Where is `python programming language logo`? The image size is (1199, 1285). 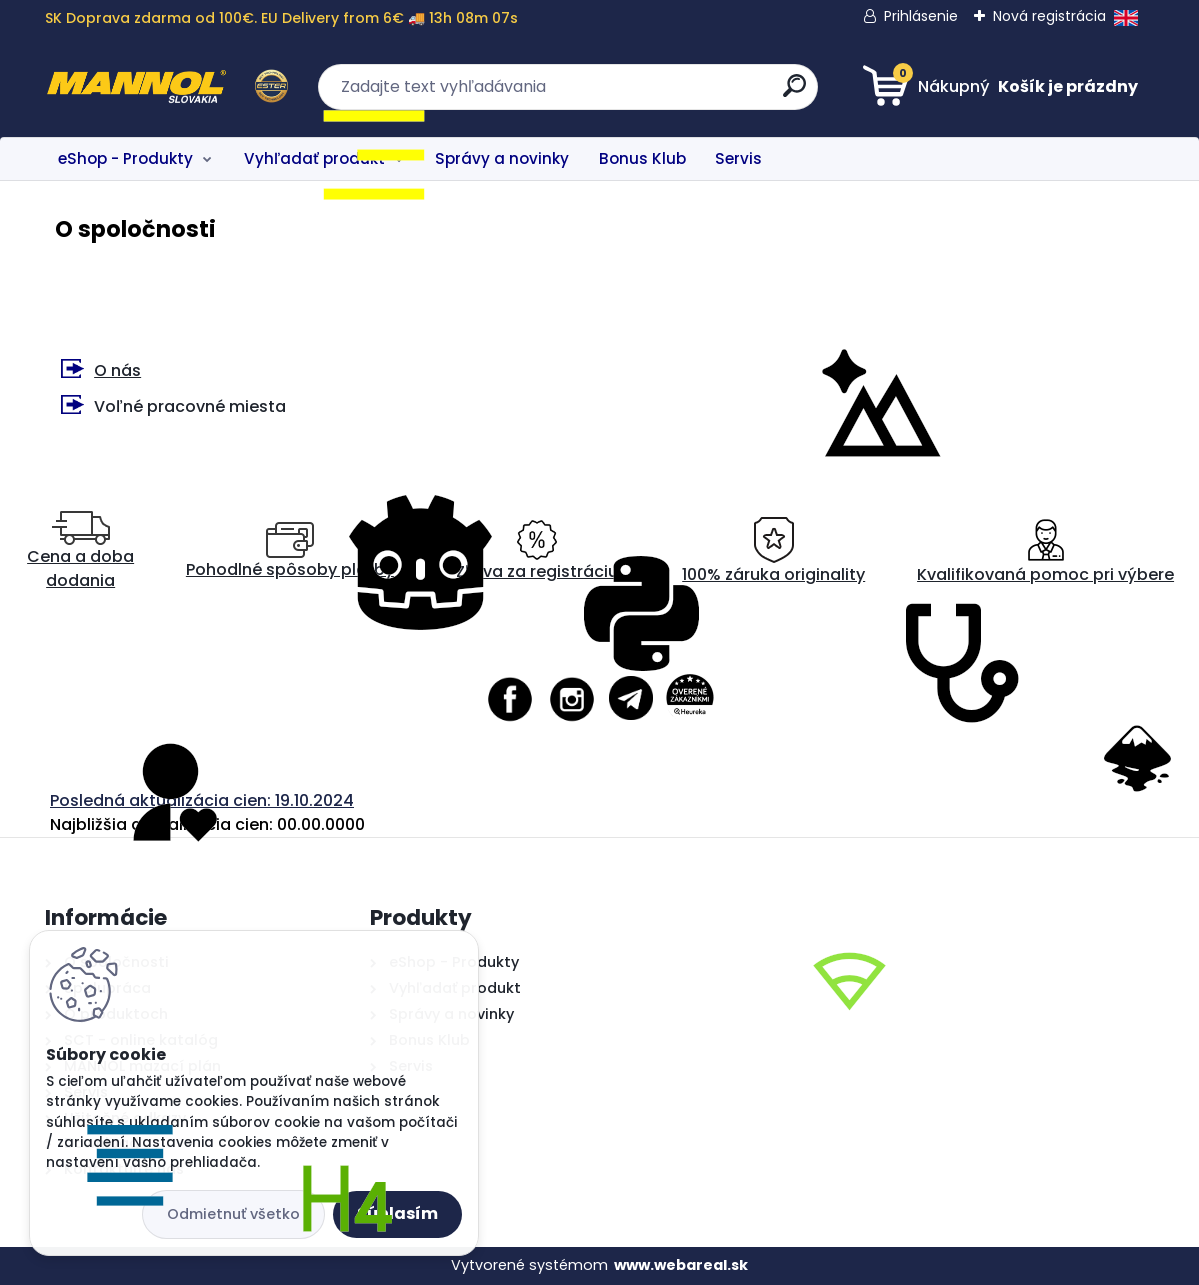
python programming language logo is located at coordinates (641, 613).